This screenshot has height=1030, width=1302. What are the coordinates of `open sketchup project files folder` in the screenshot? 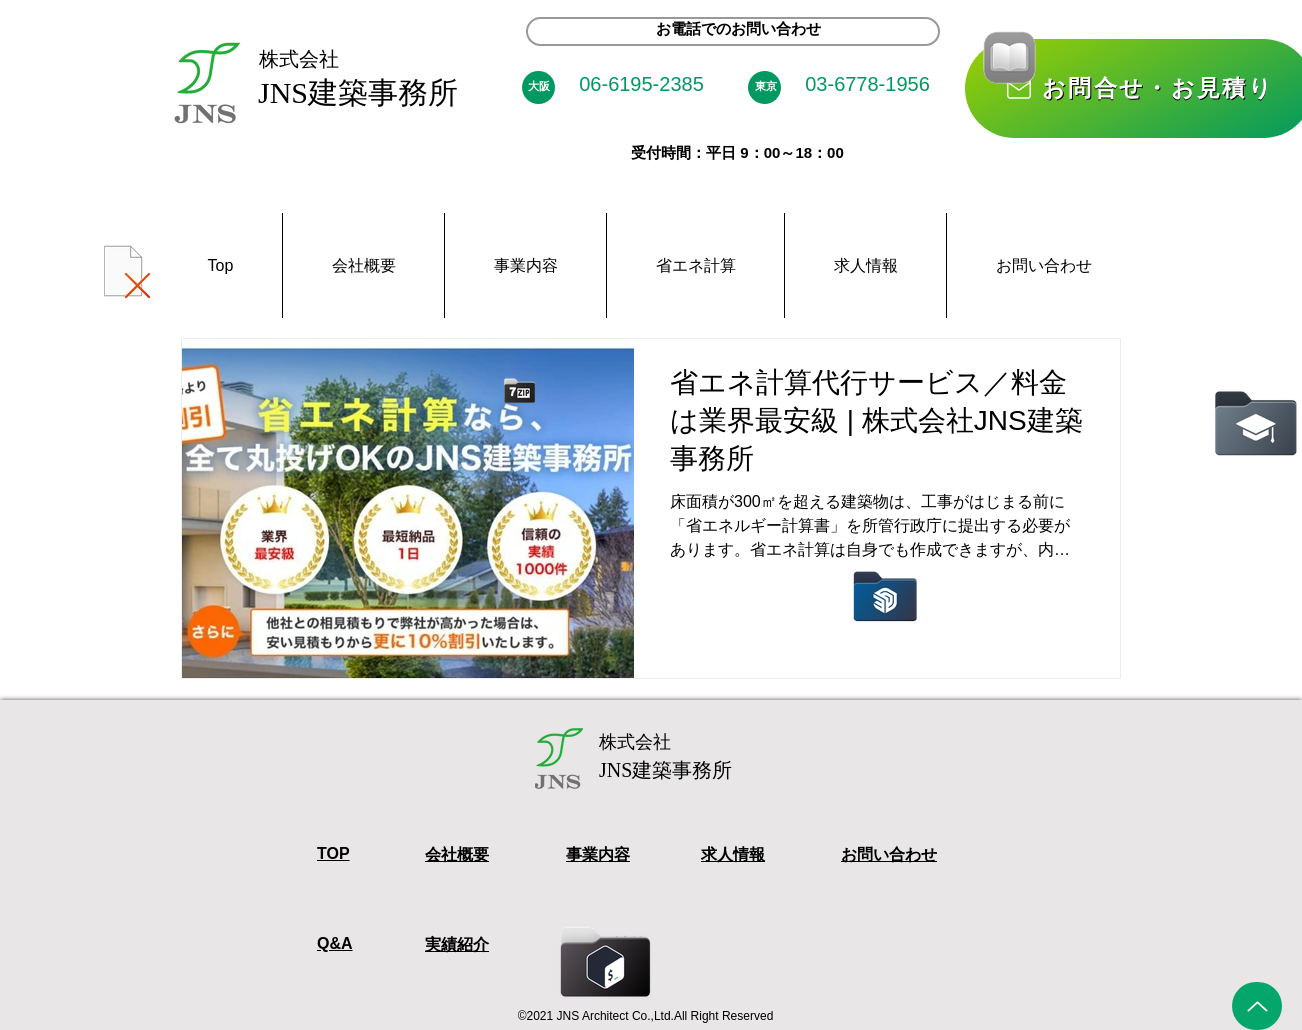 It's located at (885, 598).